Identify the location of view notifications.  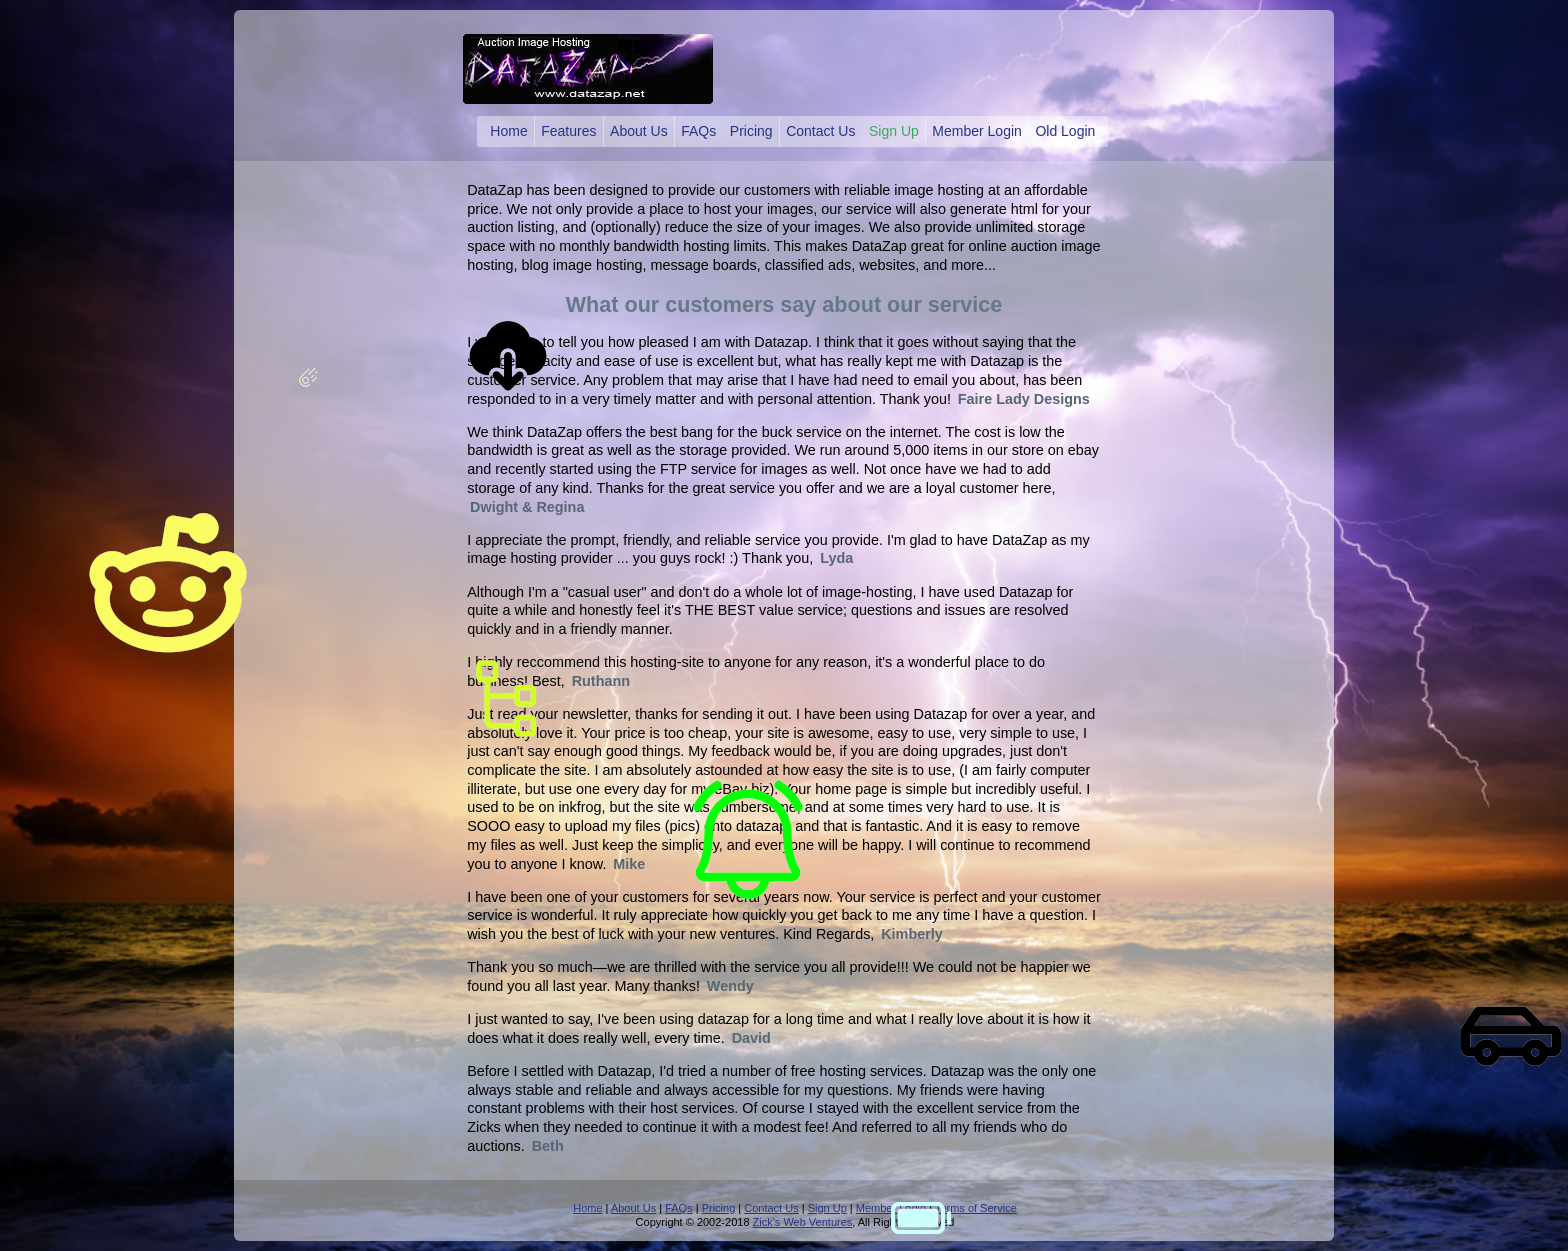
(748, 842).